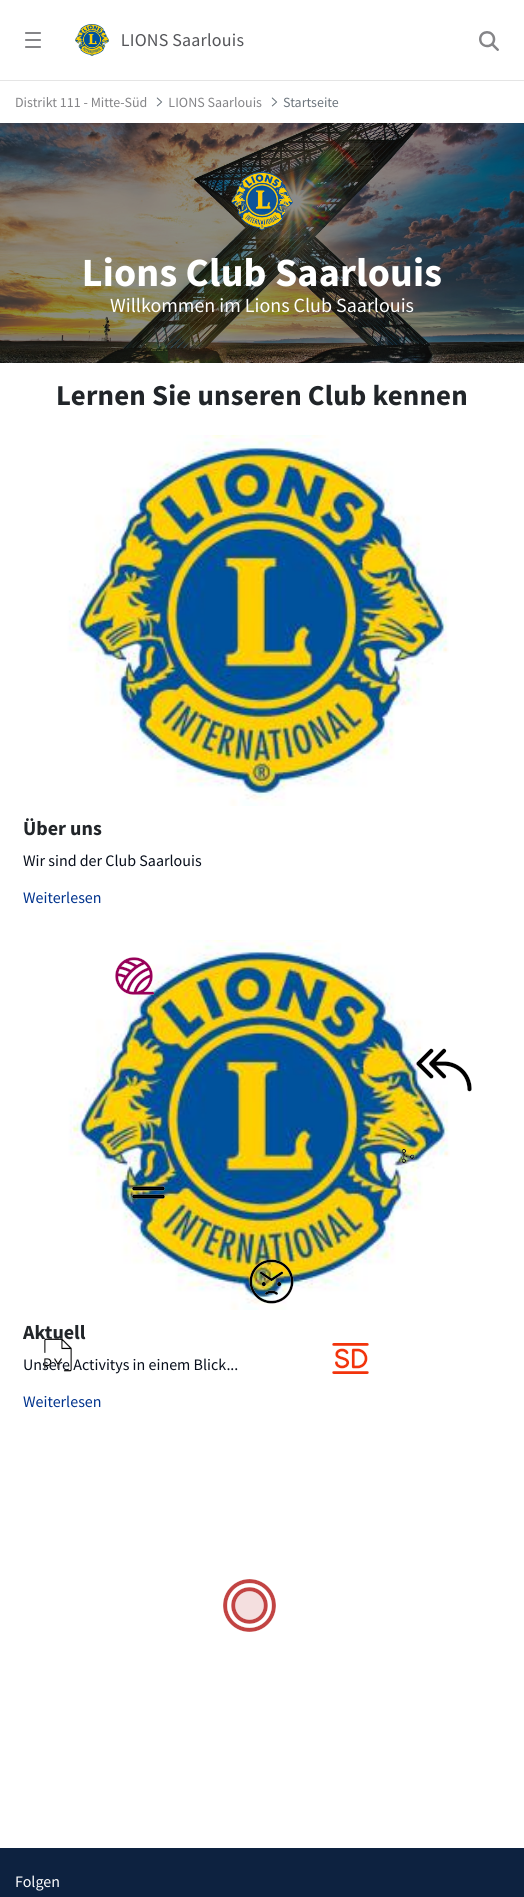  What do you see at coordinates (350, 1358) in the screenshot?
I see `indicates standard definition video quality` at bounding box center [350, 1358].